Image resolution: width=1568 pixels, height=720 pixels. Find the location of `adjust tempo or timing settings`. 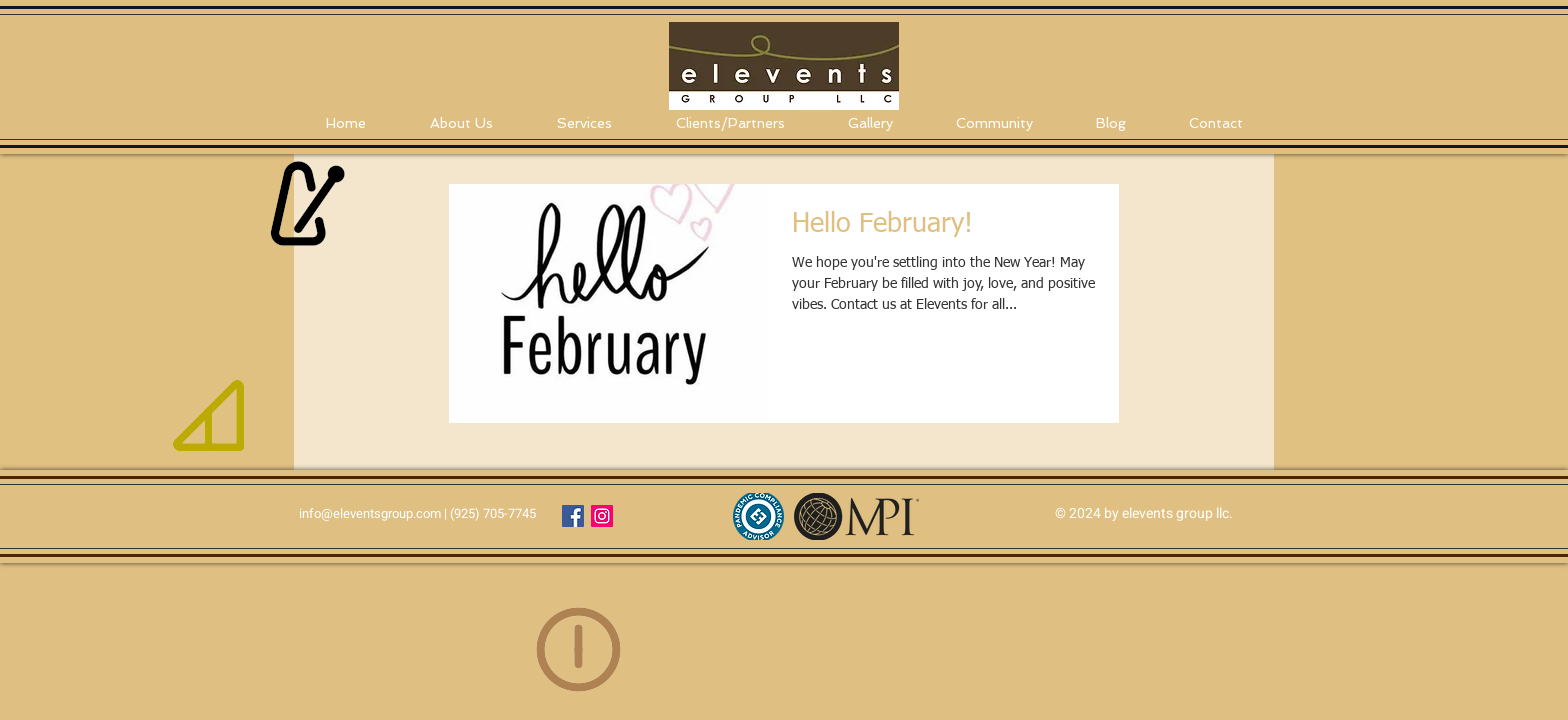

adjust tempo or timing settings is located at coordinates (302, 203).